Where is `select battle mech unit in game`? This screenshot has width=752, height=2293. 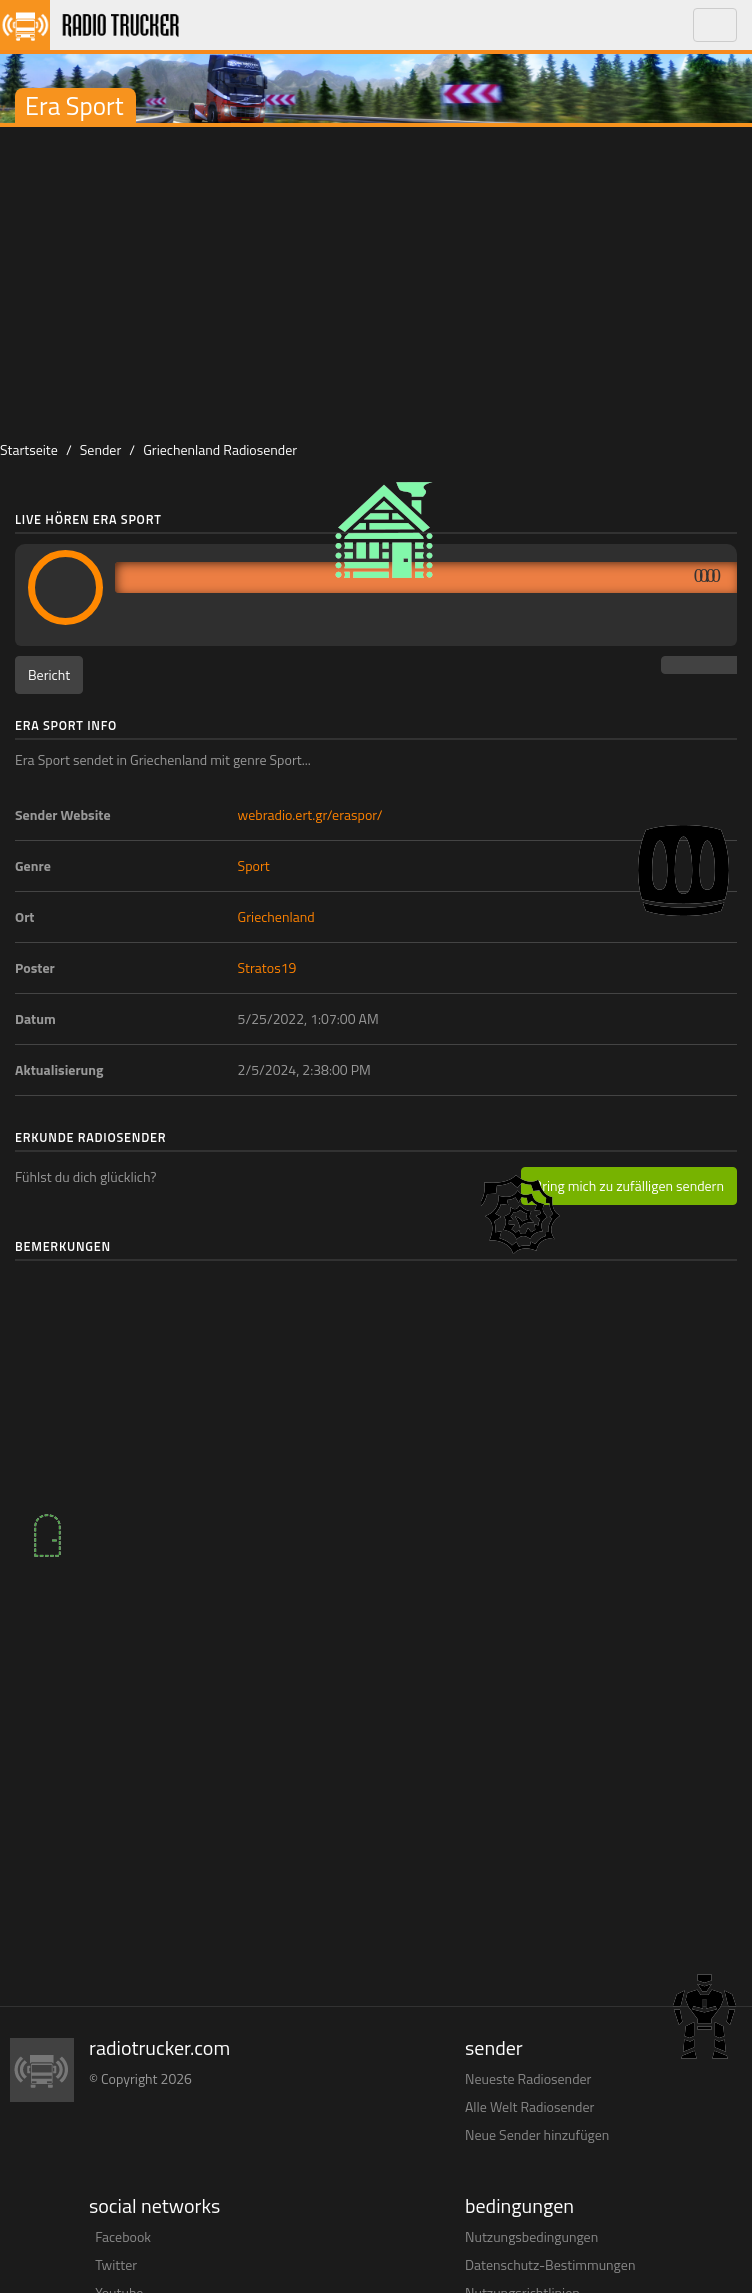
select battle mech unit in game is located at coordinates (704, 2016).